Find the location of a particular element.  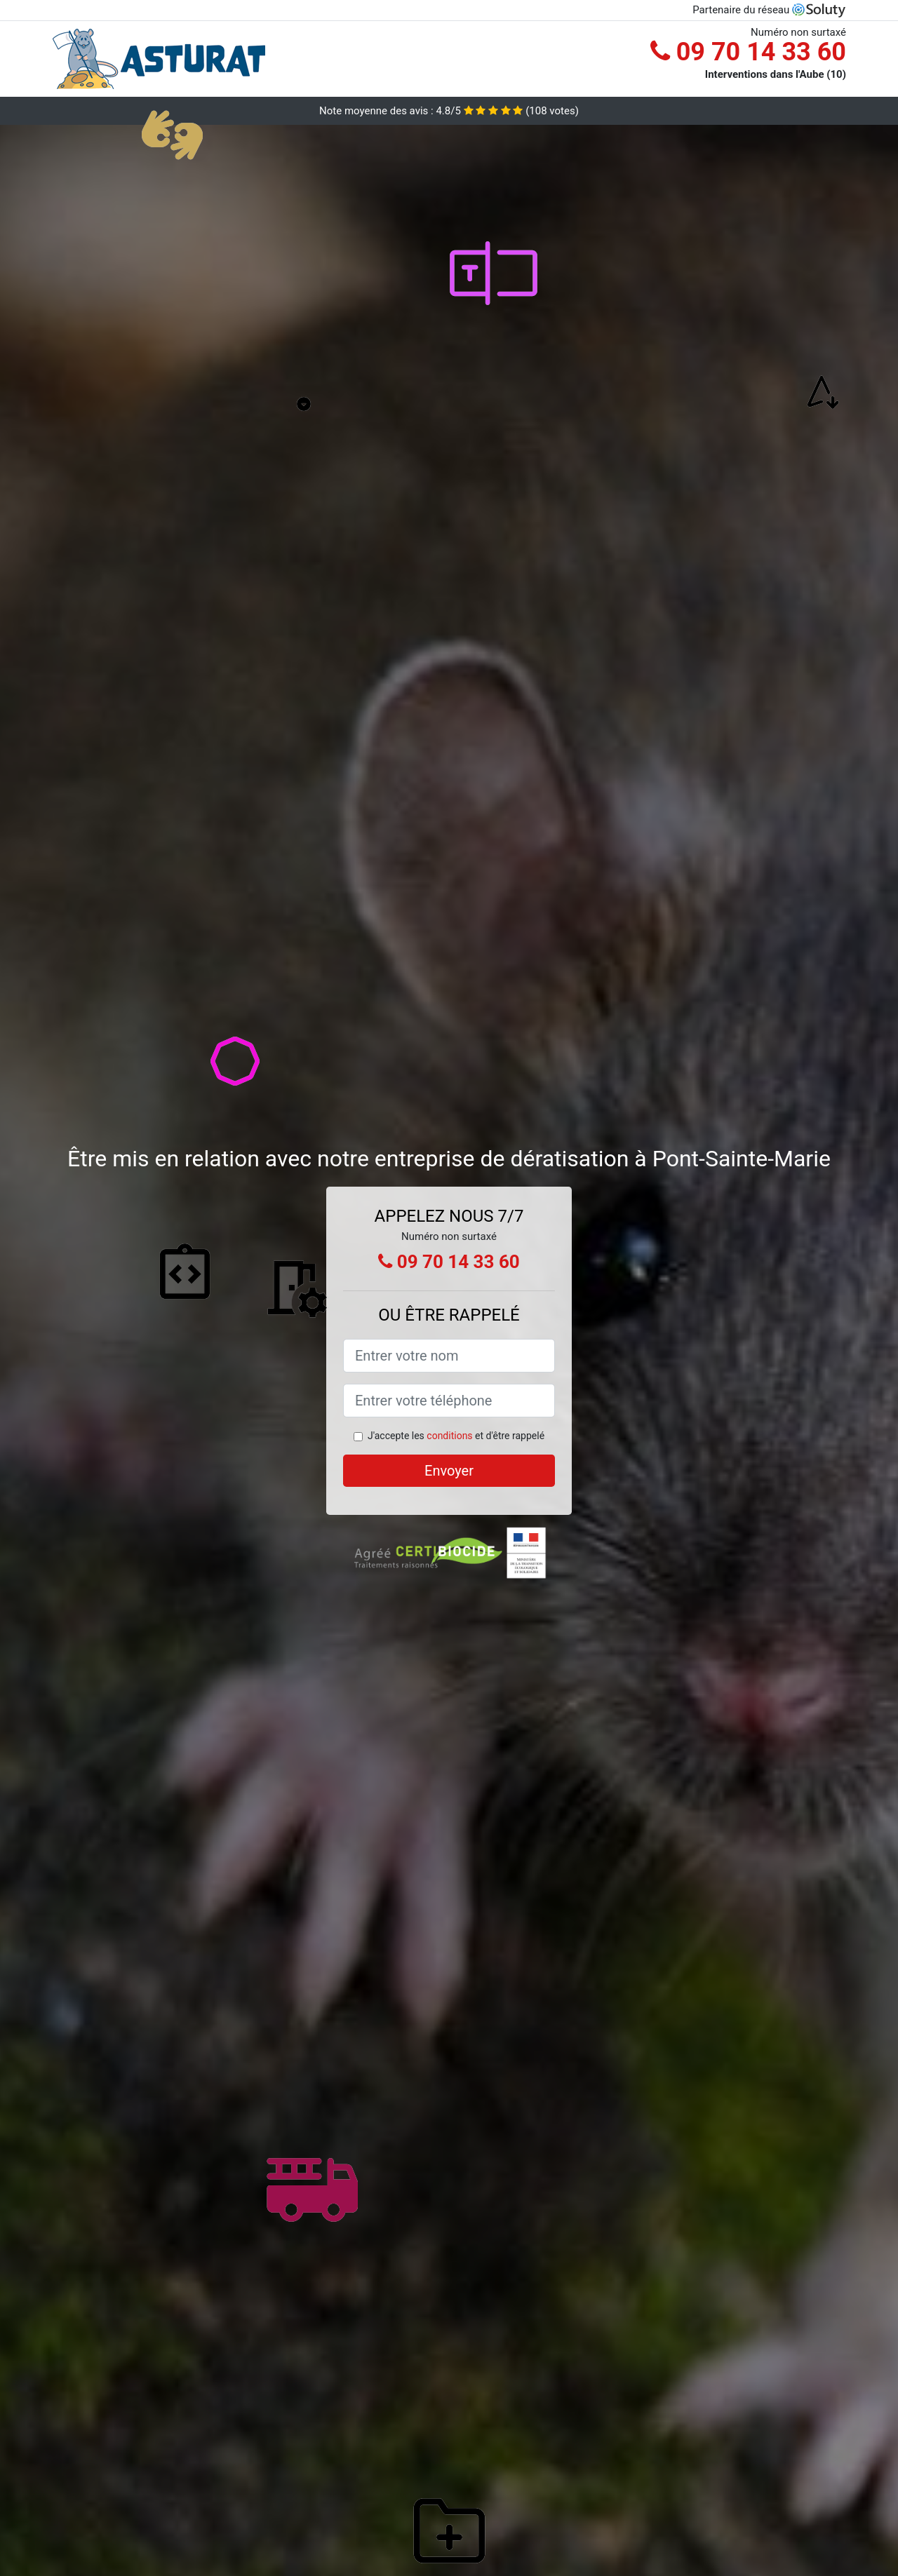

navigate downward or scroll down is located at coordinates (822, 391).